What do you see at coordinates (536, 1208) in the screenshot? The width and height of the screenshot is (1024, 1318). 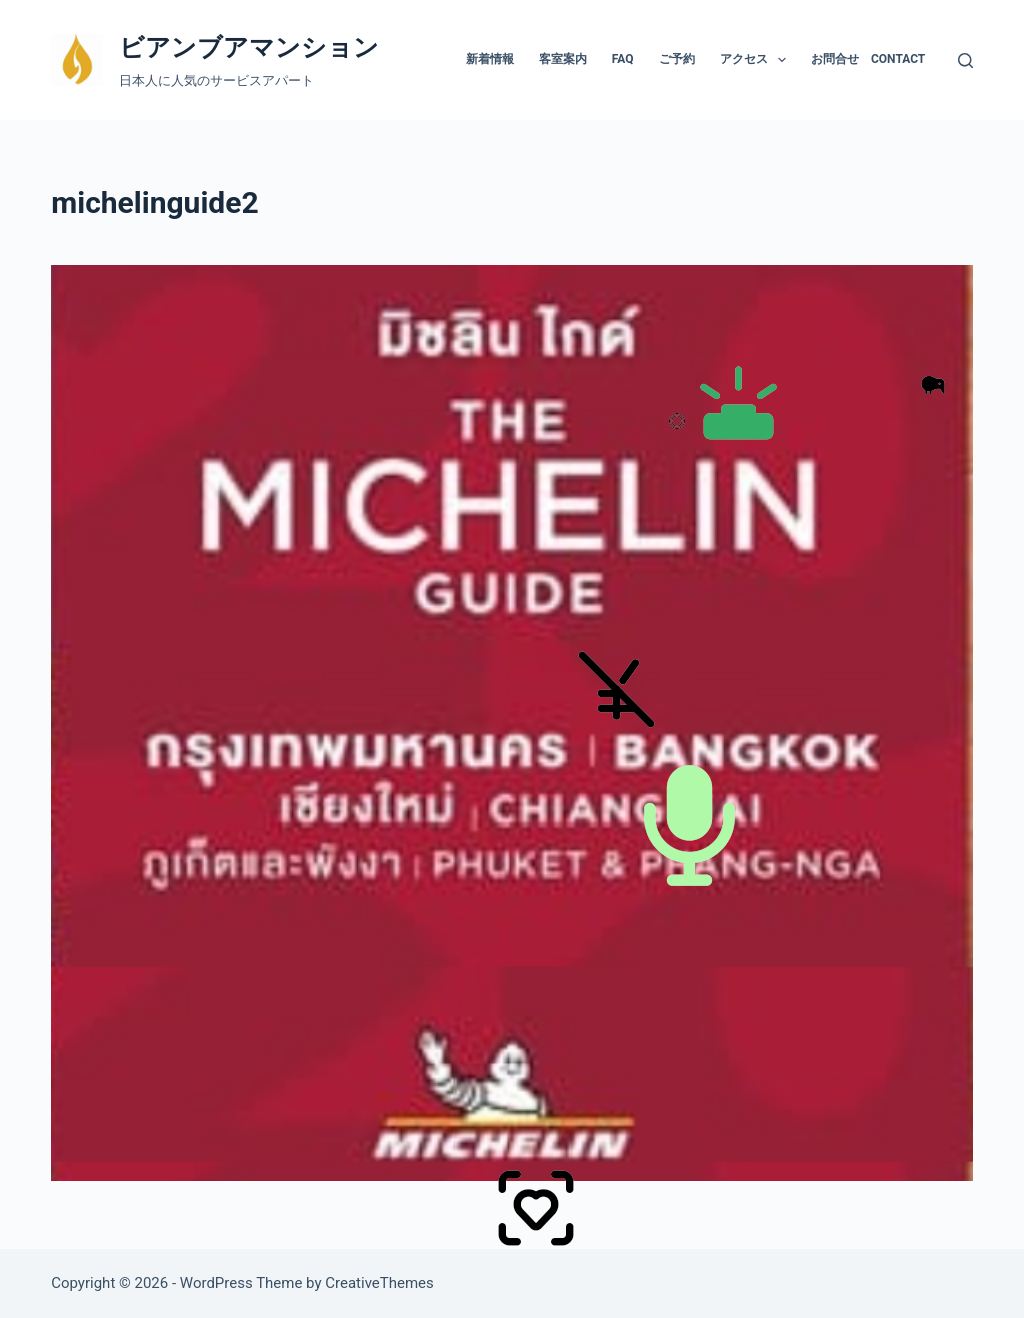 I see `scan or detect health vitals` at bounding box center [536, 1208].